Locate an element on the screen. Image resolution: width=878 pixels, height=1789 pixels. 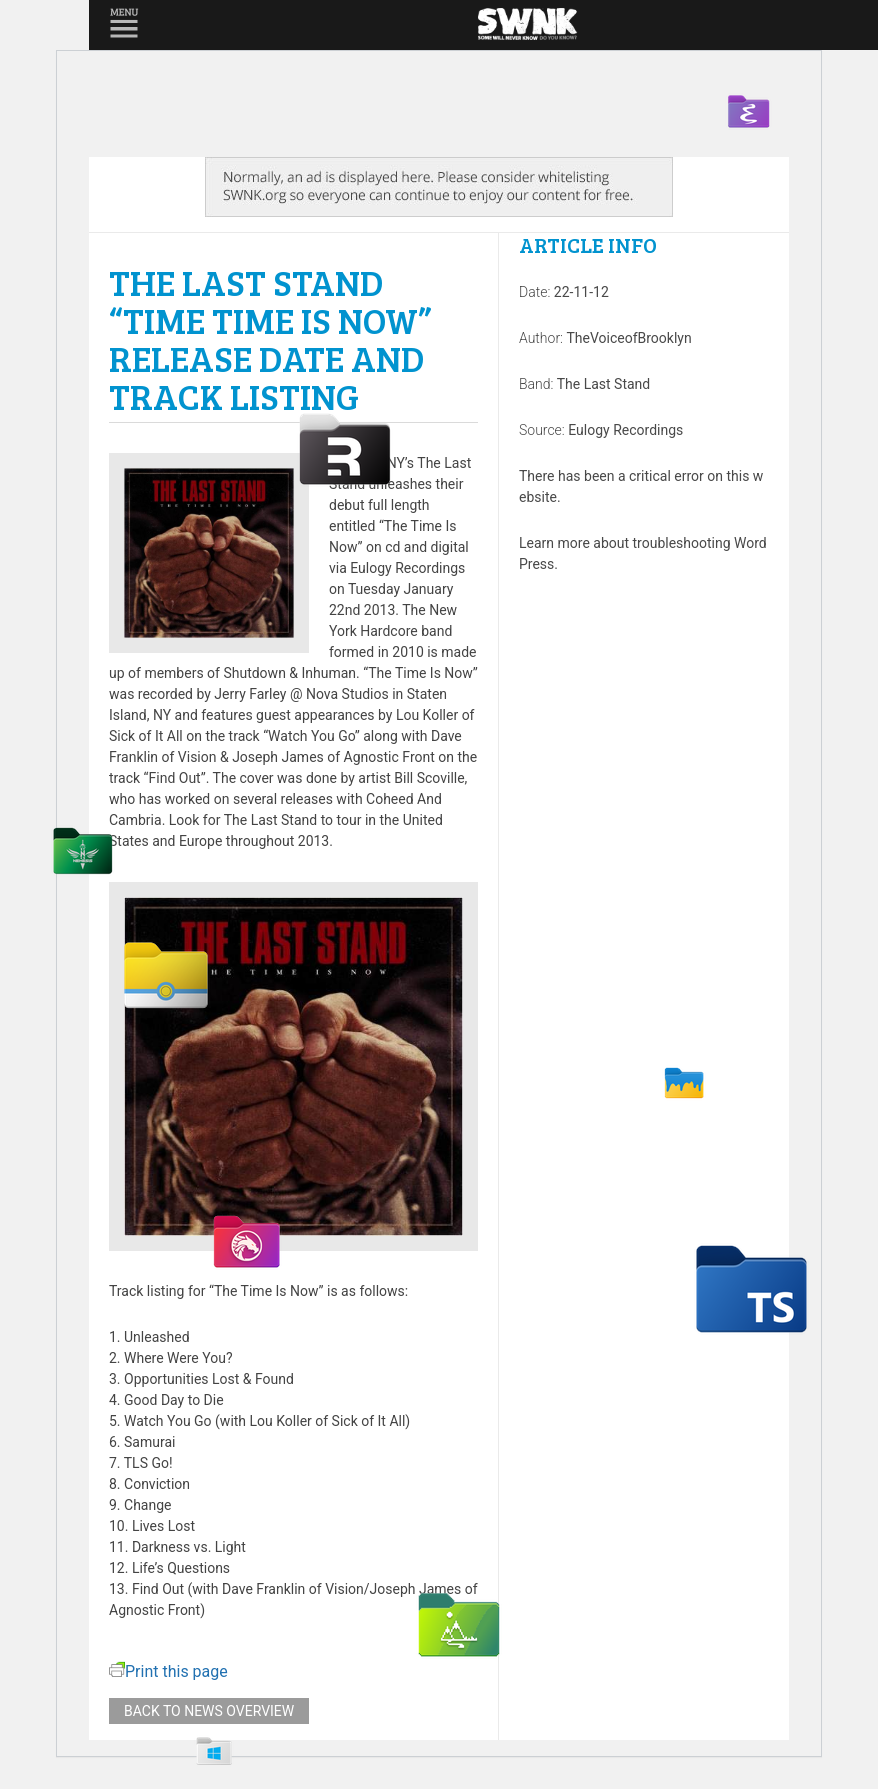
open GameJolt folder is located at coordinates (459, 1627).